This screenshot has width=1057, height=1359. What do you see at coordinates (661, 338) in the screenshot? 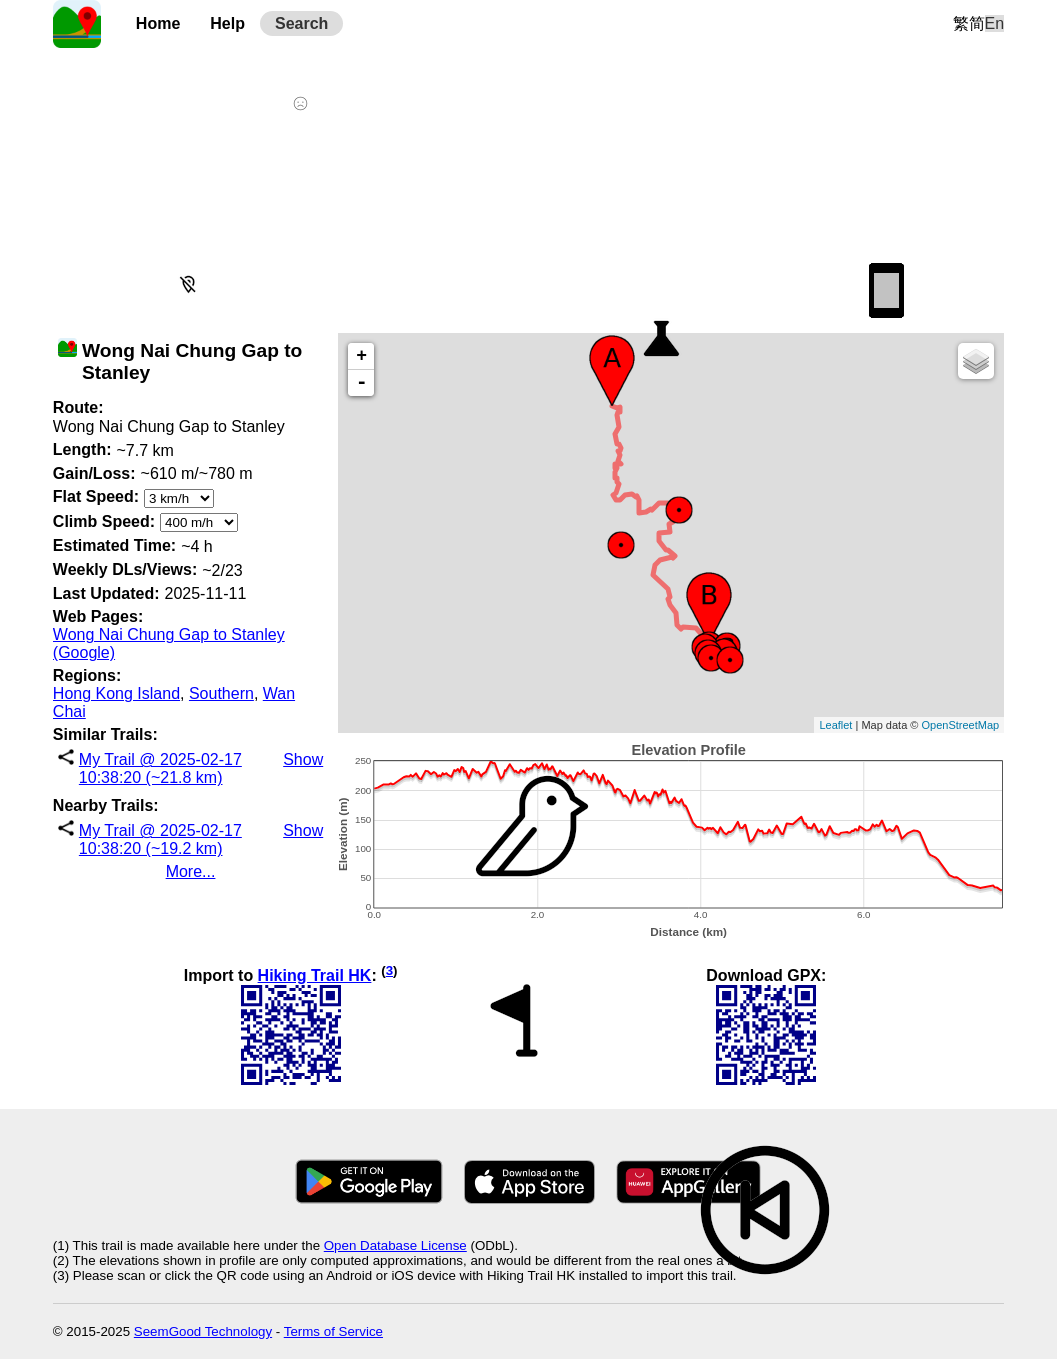
I see `access science or laboratory features` at bounding box center [661, 338].